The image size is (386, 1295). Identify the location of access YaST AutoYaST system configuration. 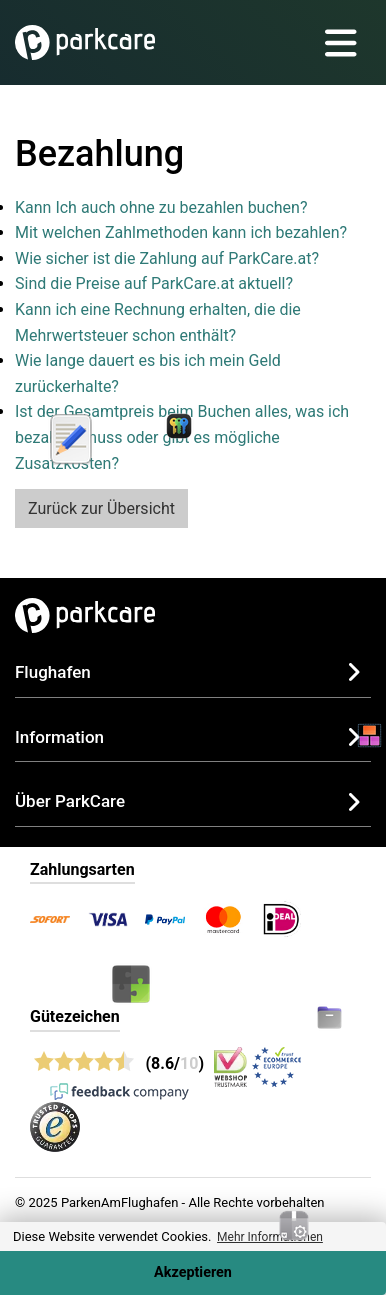
(294, 1226).